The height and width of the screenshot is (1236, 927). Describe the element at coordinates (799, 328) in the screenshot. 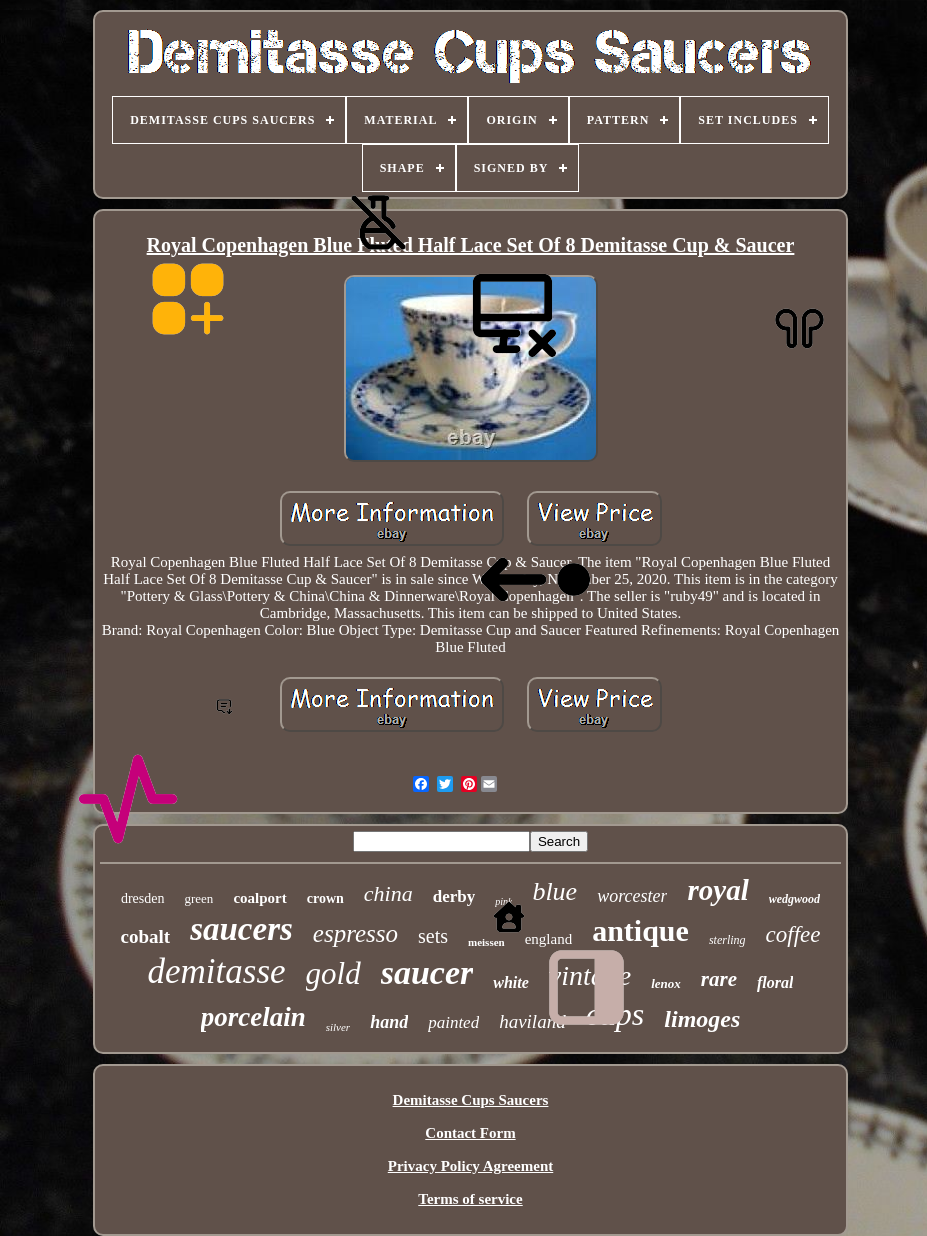

I see `connect to airpods or wireless earbuds` at that location.